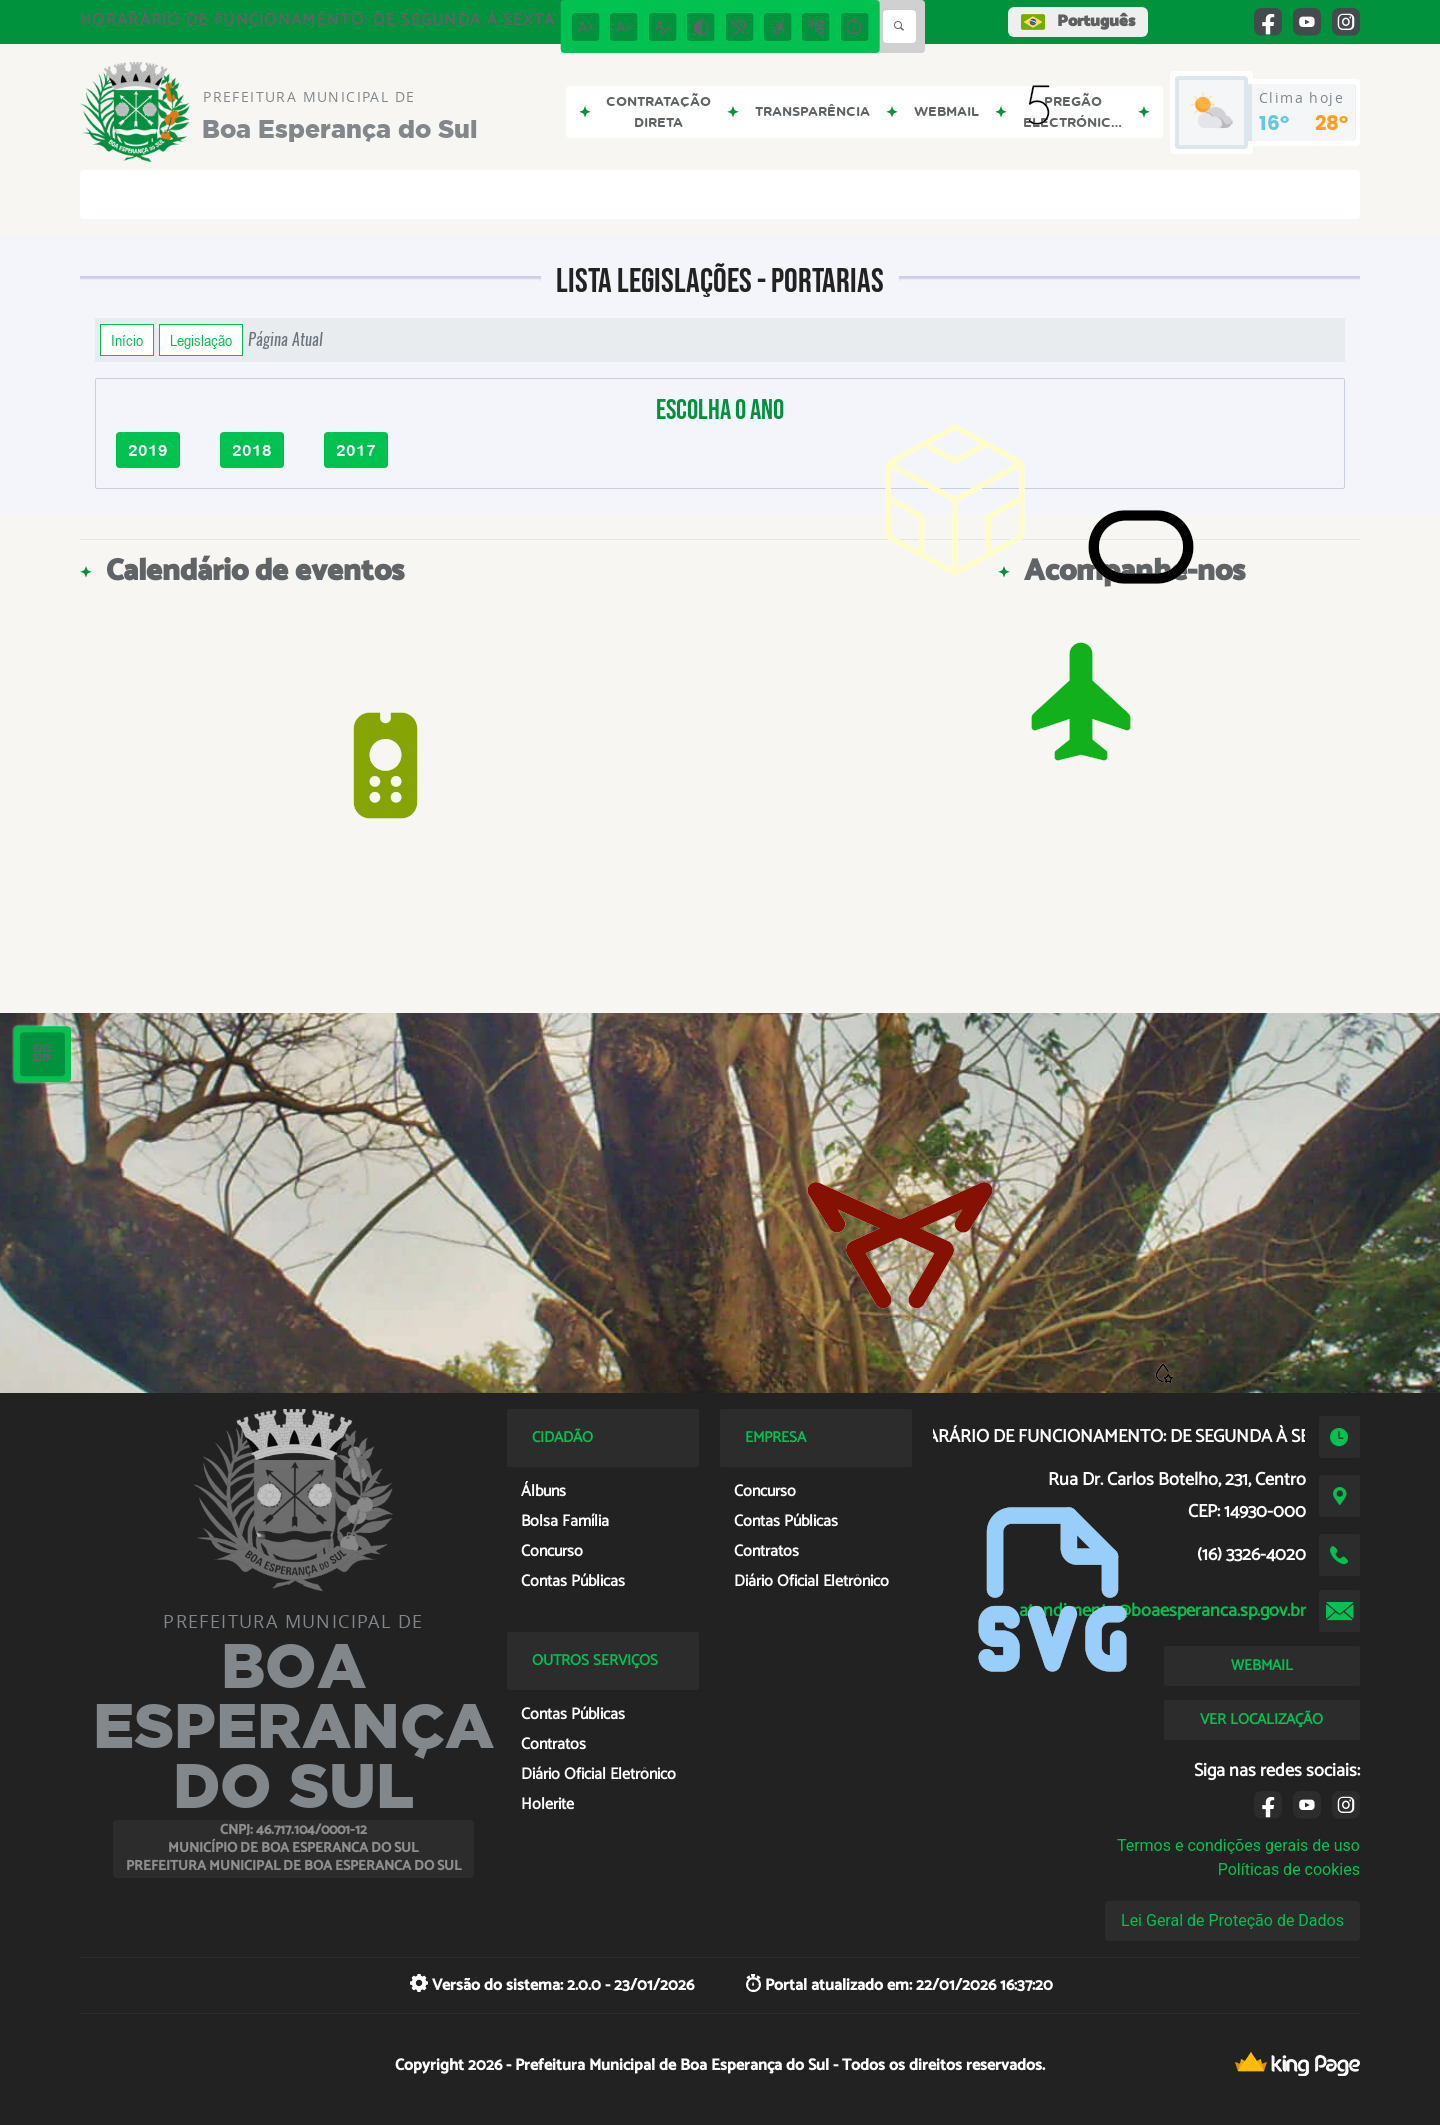 This screenshot has height=2125, width=1440. I want to click on indicates the number five in a list or sequence, so click(1039, 105).